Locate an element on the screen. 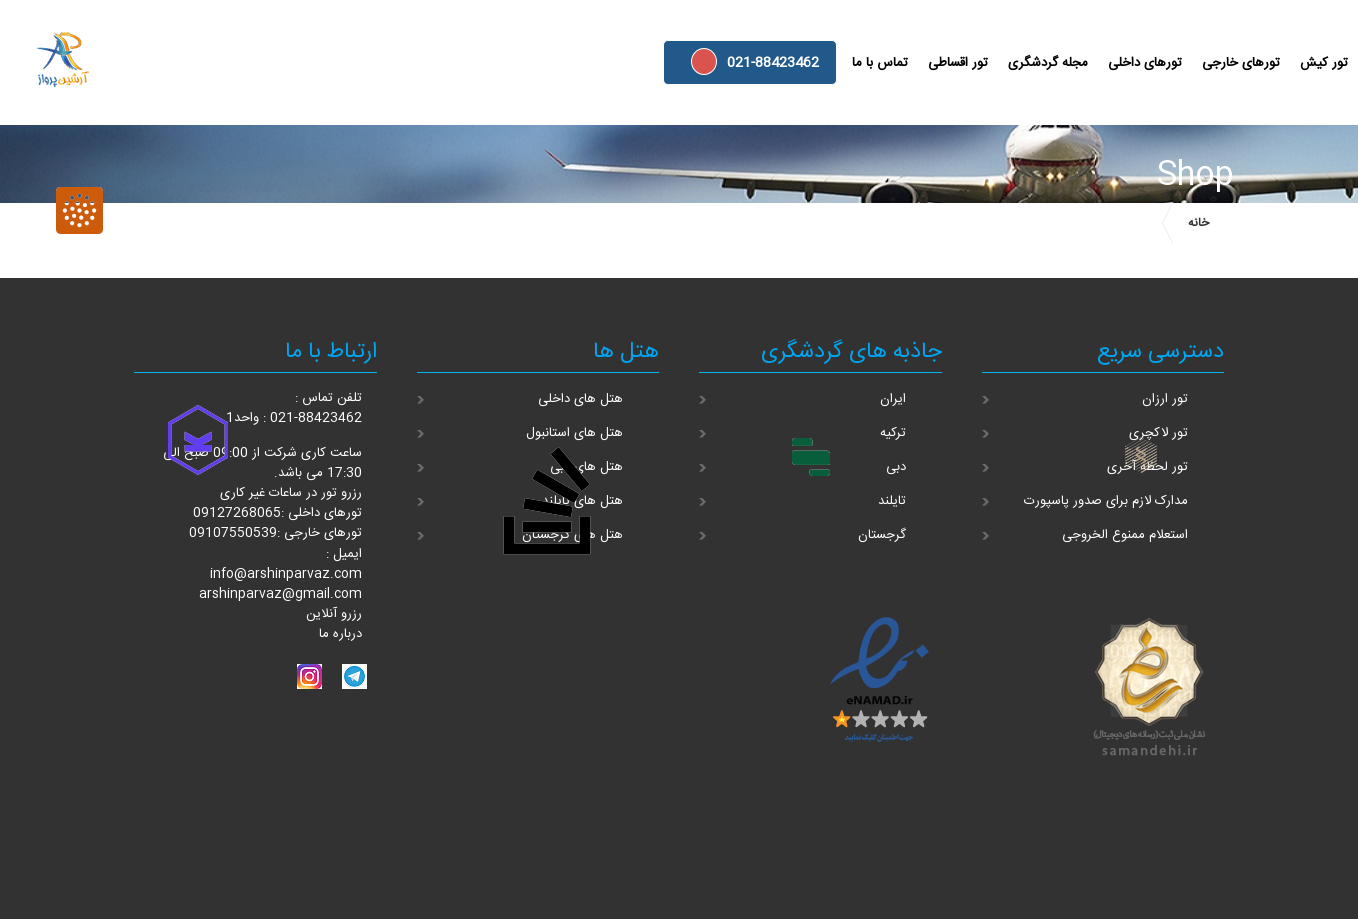 This screenshot has height=919, width=1358. open the Photocrowd app is located at coordinates (79, 210).